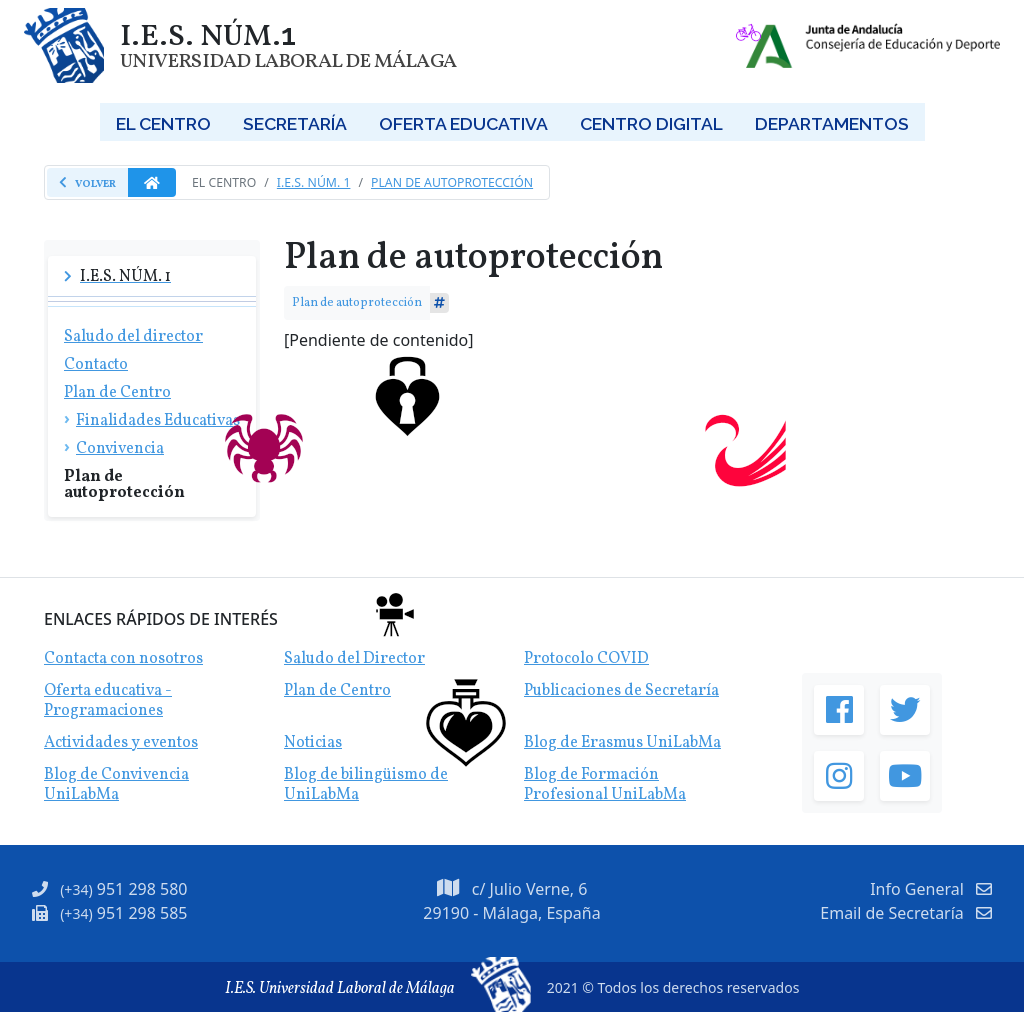 This screenshot has width=1024, height=1012. What do you see at coordinates (746, 447) in the screenshot?
I see `swan or bird-themed game element` at bounding box center [746, 447].